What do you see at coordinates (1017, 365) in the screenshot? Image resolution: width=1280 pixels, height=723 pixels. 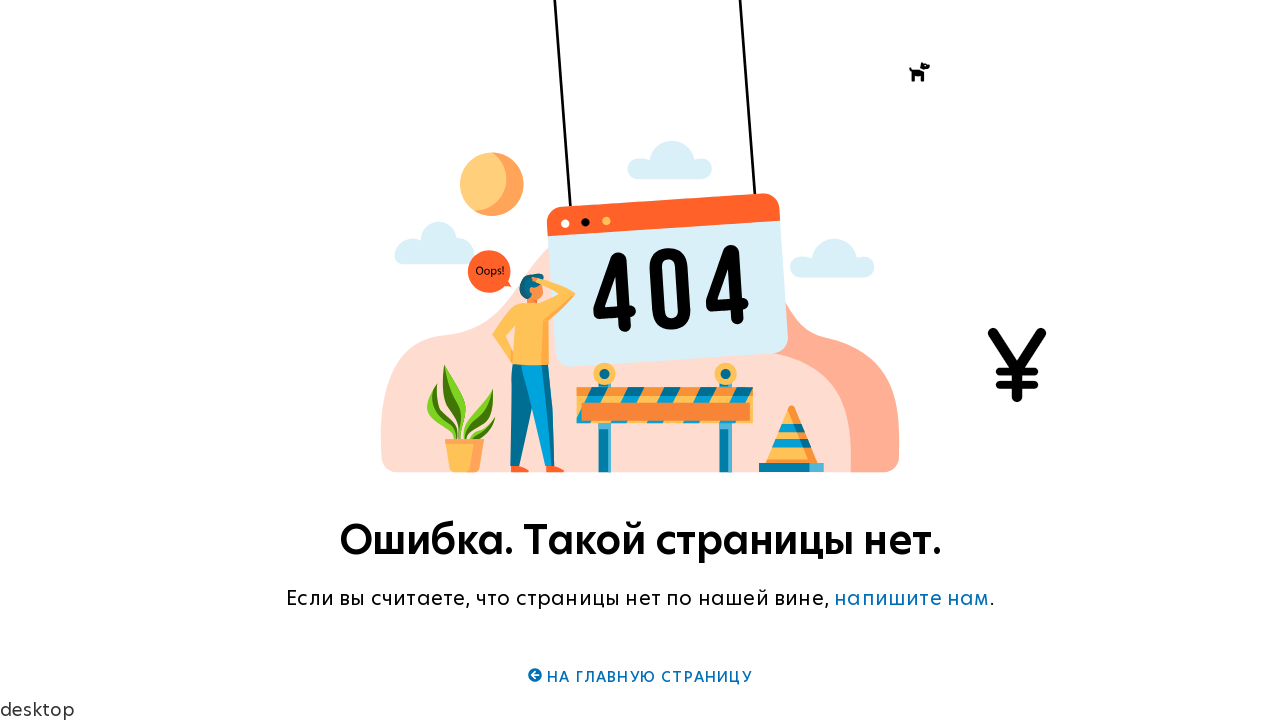 I see `view price in japanese yen` at bounding box center [1017, 365].